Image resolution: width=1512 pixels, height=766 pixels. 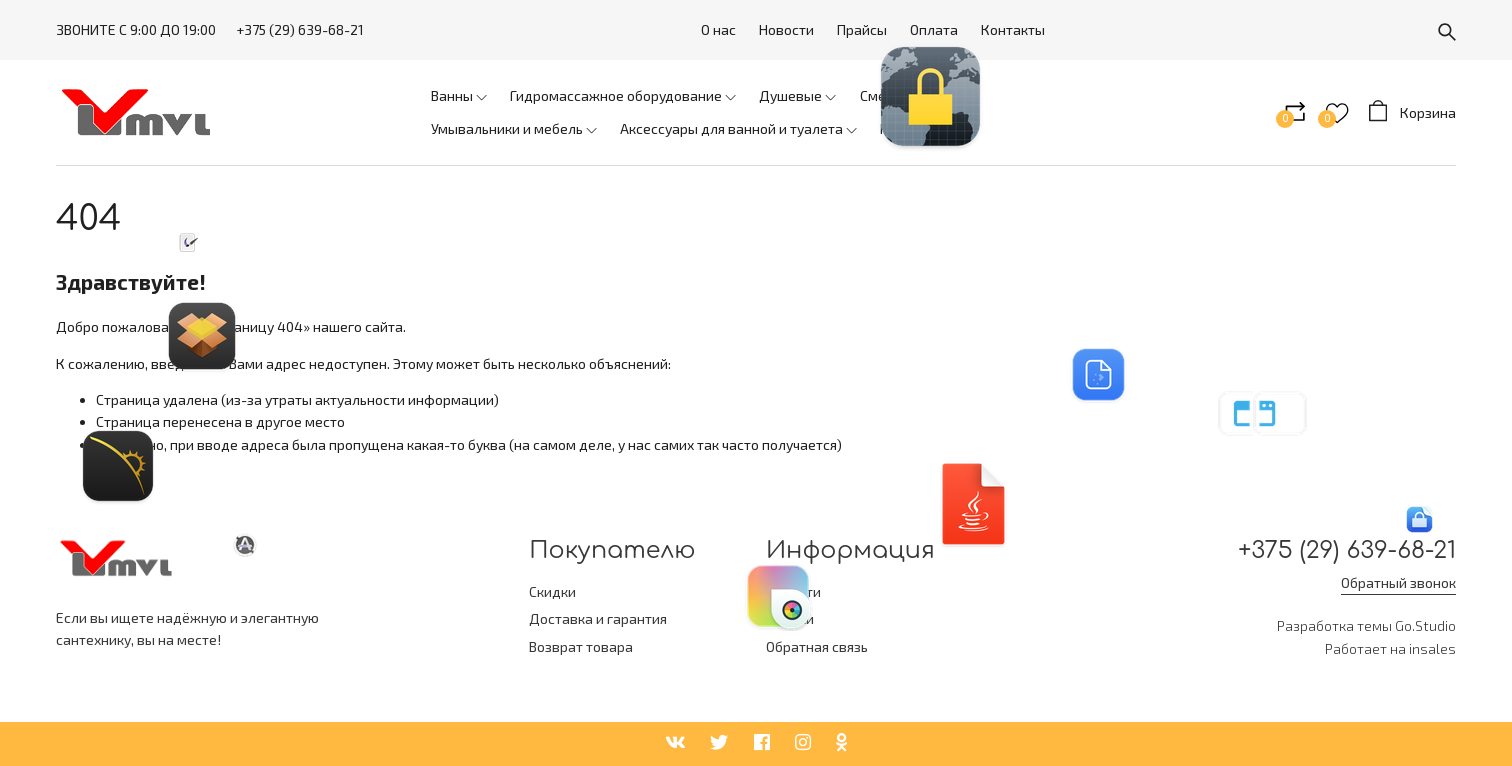 I want to click on launch the starbound game, so click(x=118, y=466).